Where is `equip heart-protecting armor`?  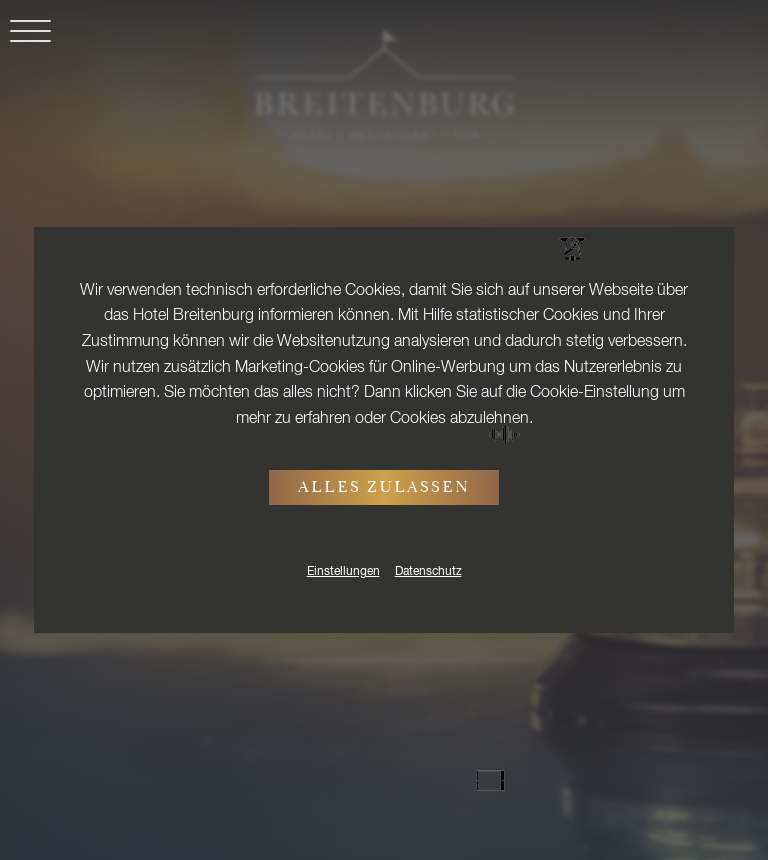
equip heart-protecting armor is located at coordinates (572, 249).